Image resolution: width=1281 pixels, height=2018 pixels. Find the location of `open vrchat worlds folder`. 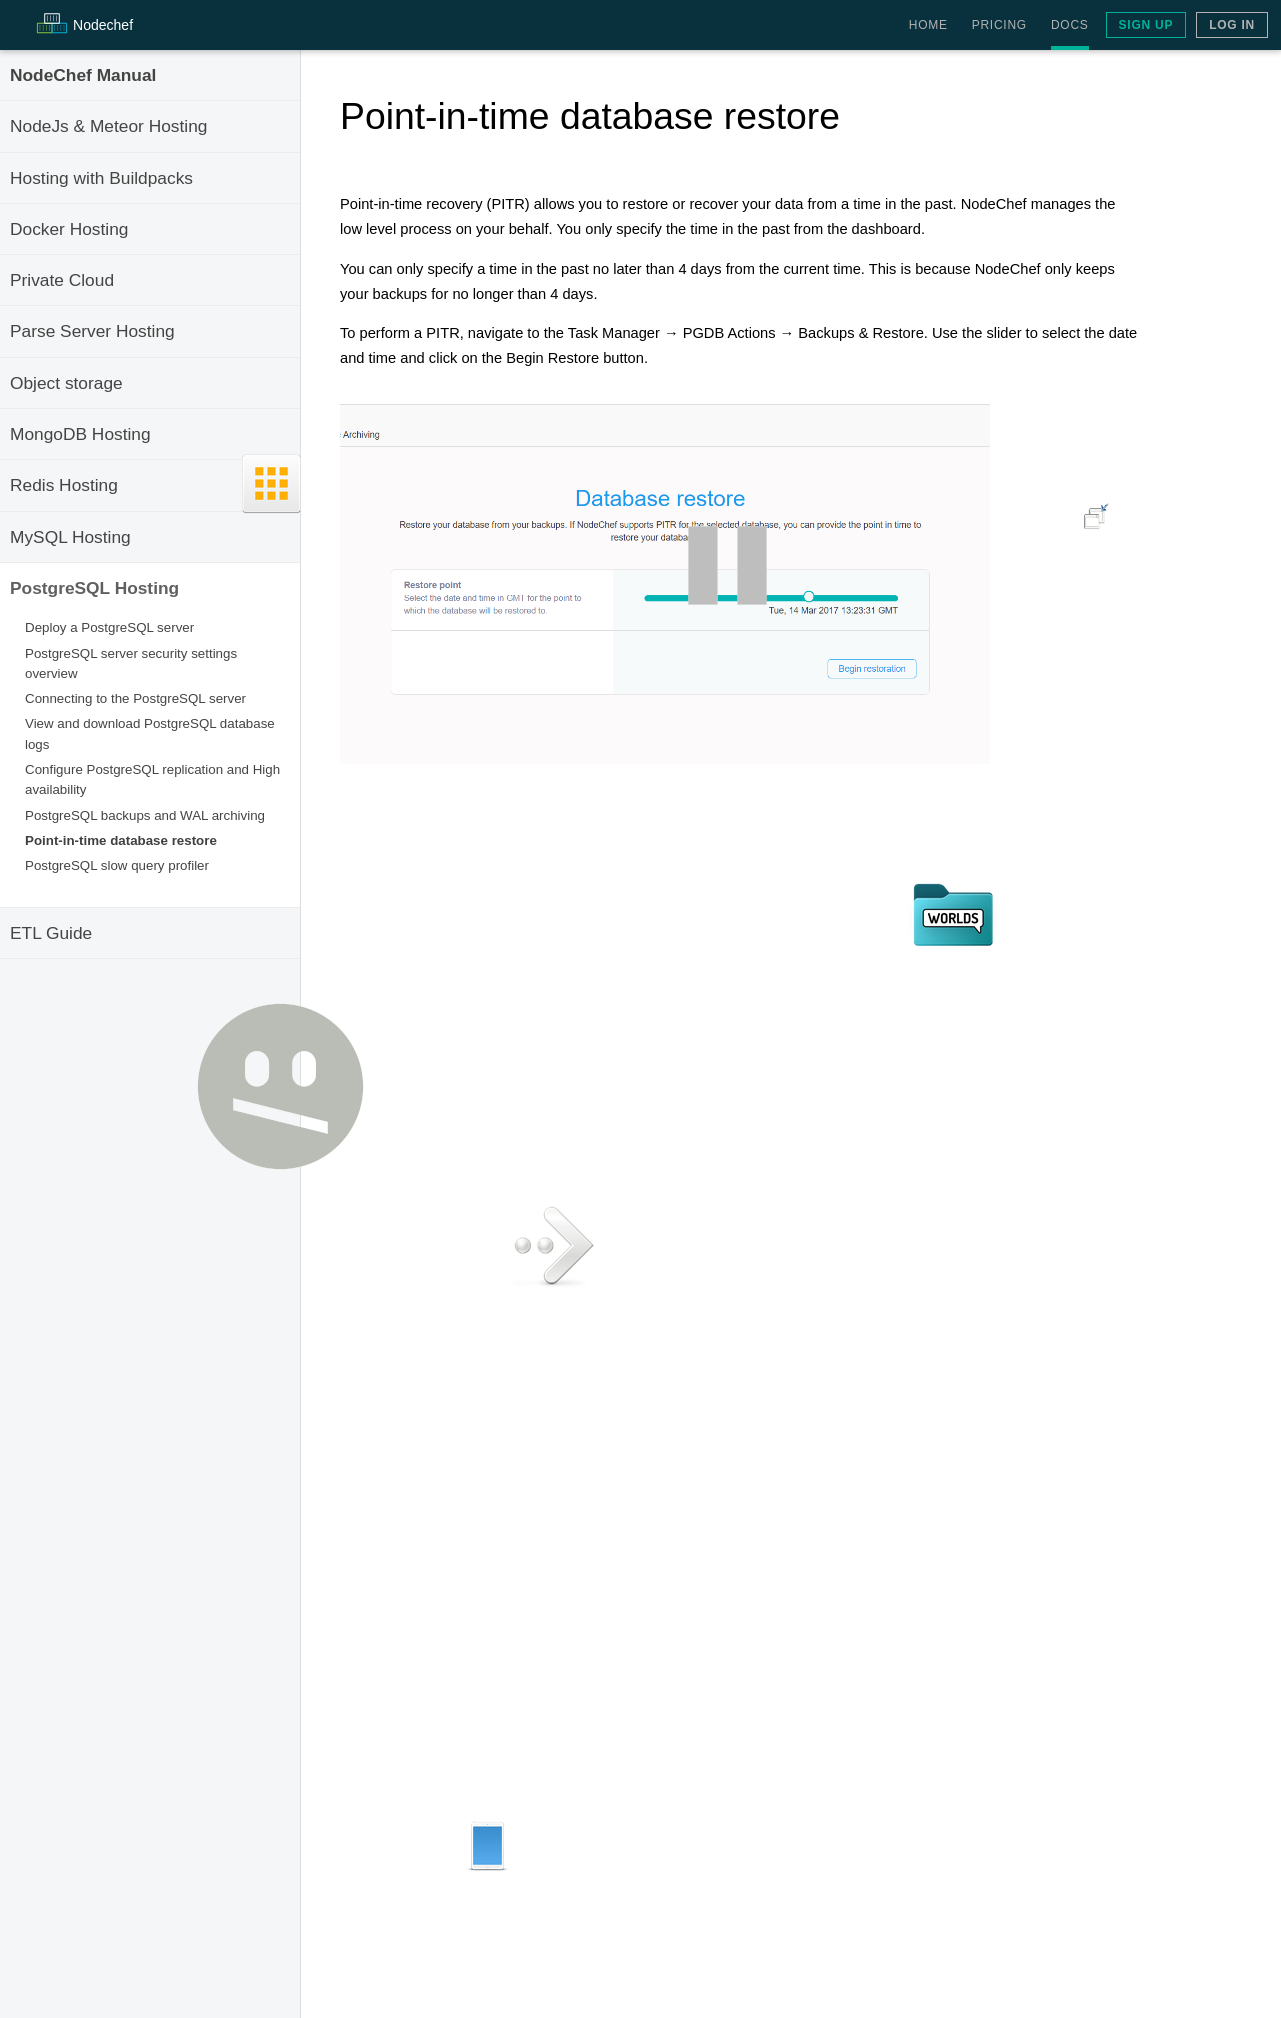

open vrchat worlds folder is located at coordinates (953, 917).